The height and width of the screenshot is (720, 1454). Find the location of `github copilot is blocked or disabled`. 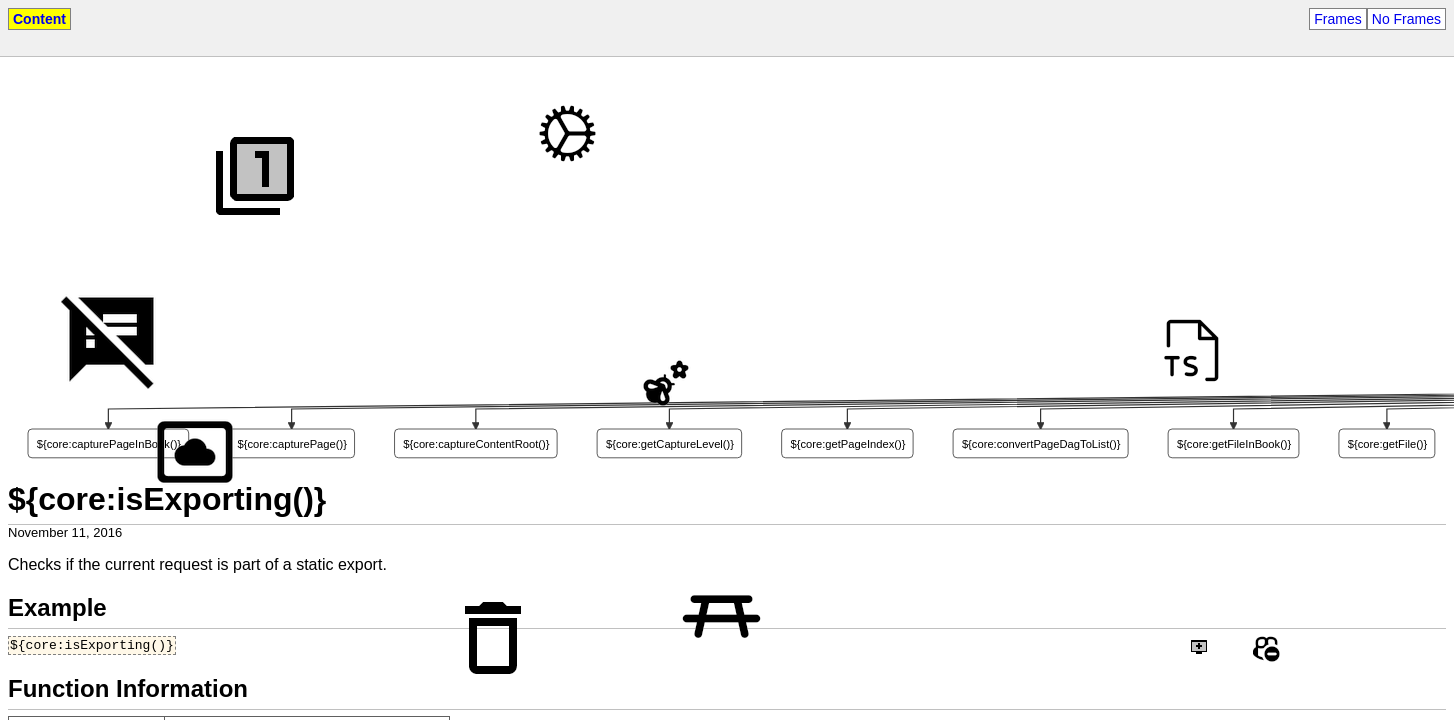

github copilot is blocked or disabled is located at coordinates (1266, 648).